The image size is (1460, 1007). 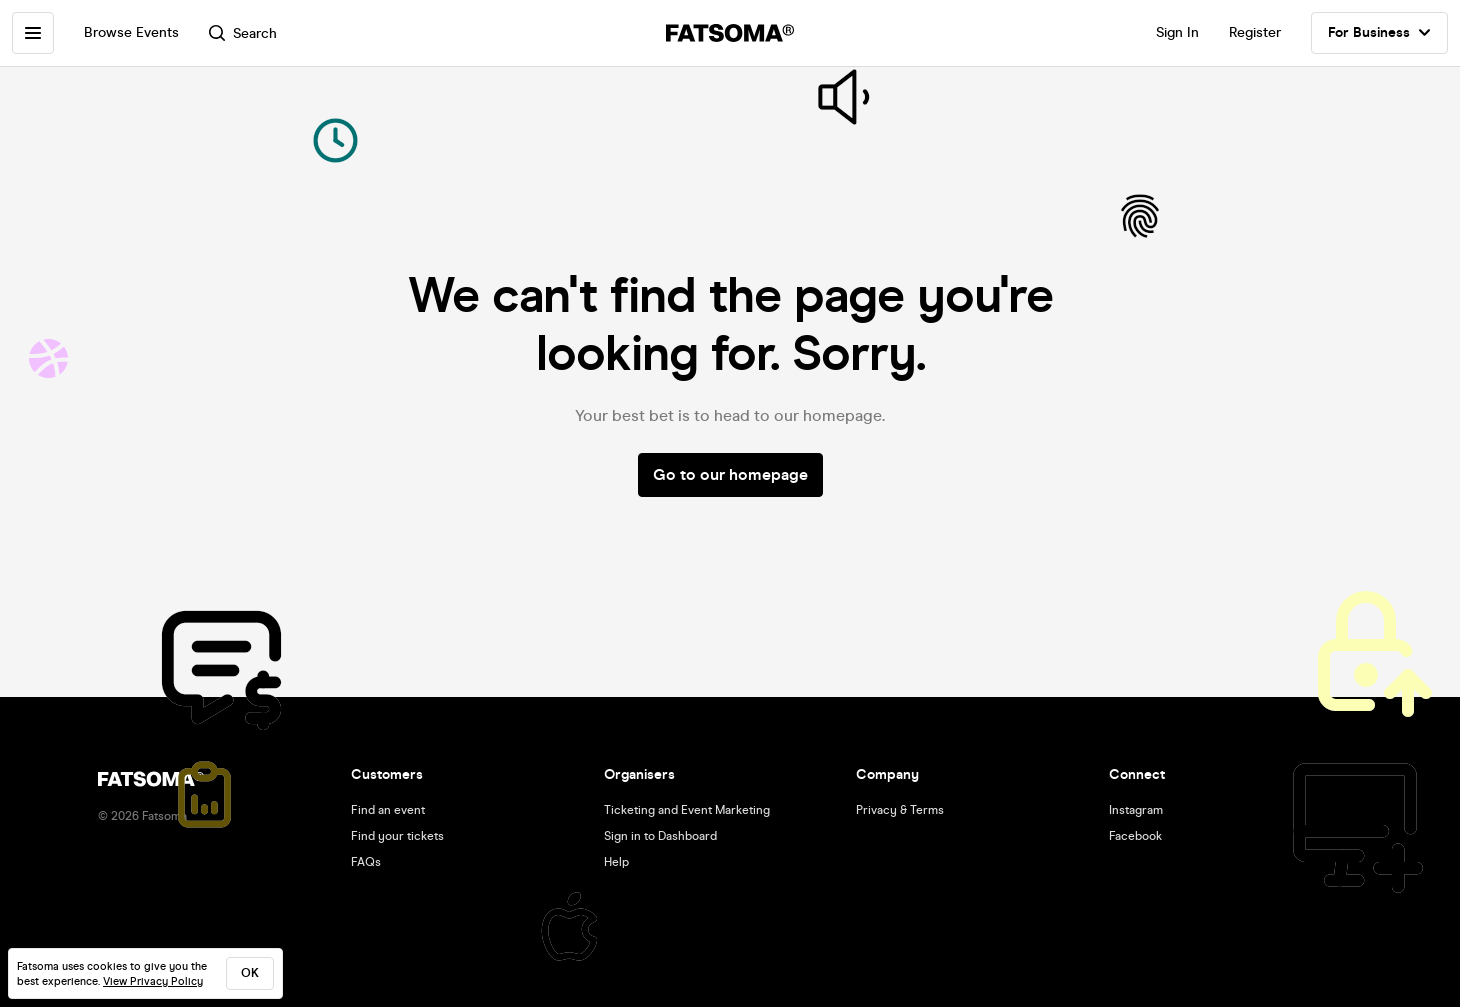 What do you see at coordinates (1366, 651) in the screenshot?
I see `upload or sync secured data` at bounding box center [1366, 651].